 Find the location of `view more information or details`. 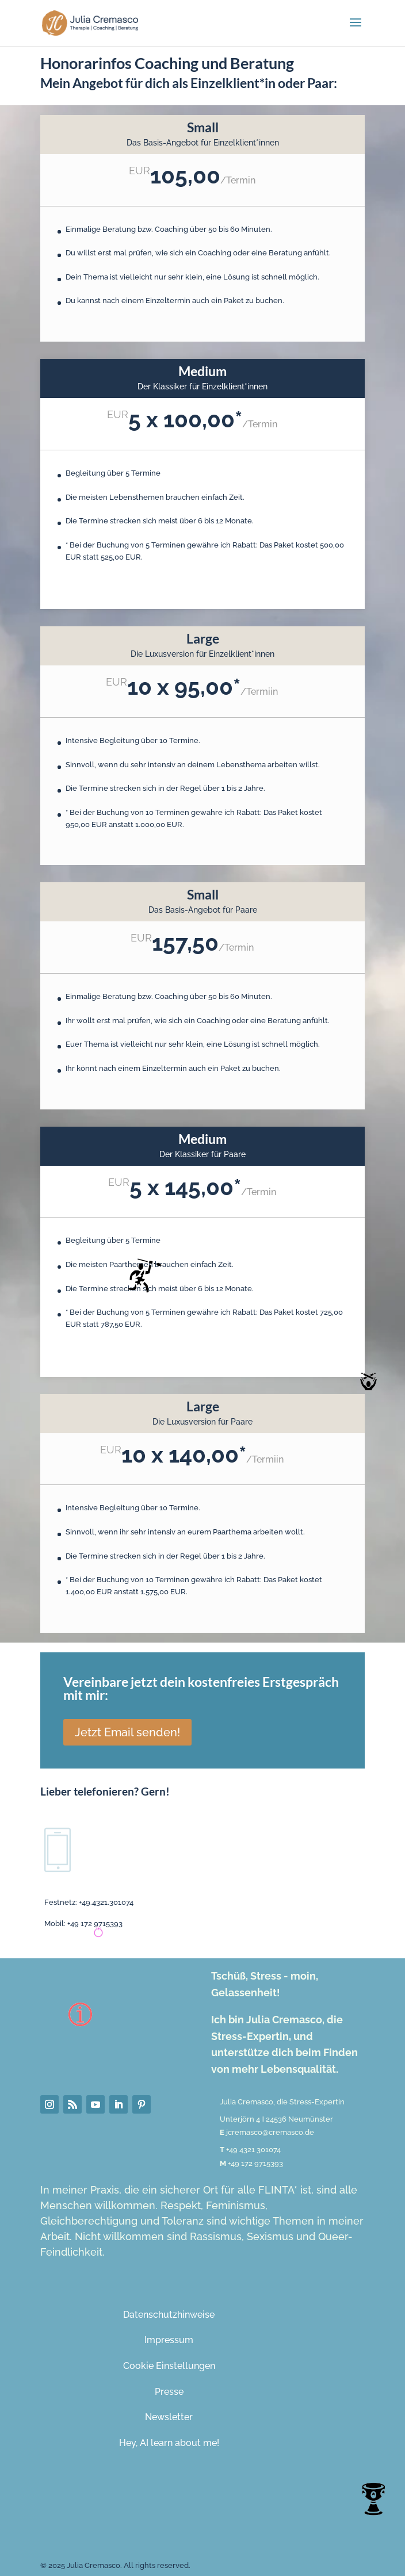

view more information or details is located at coordinates (80, 2014).